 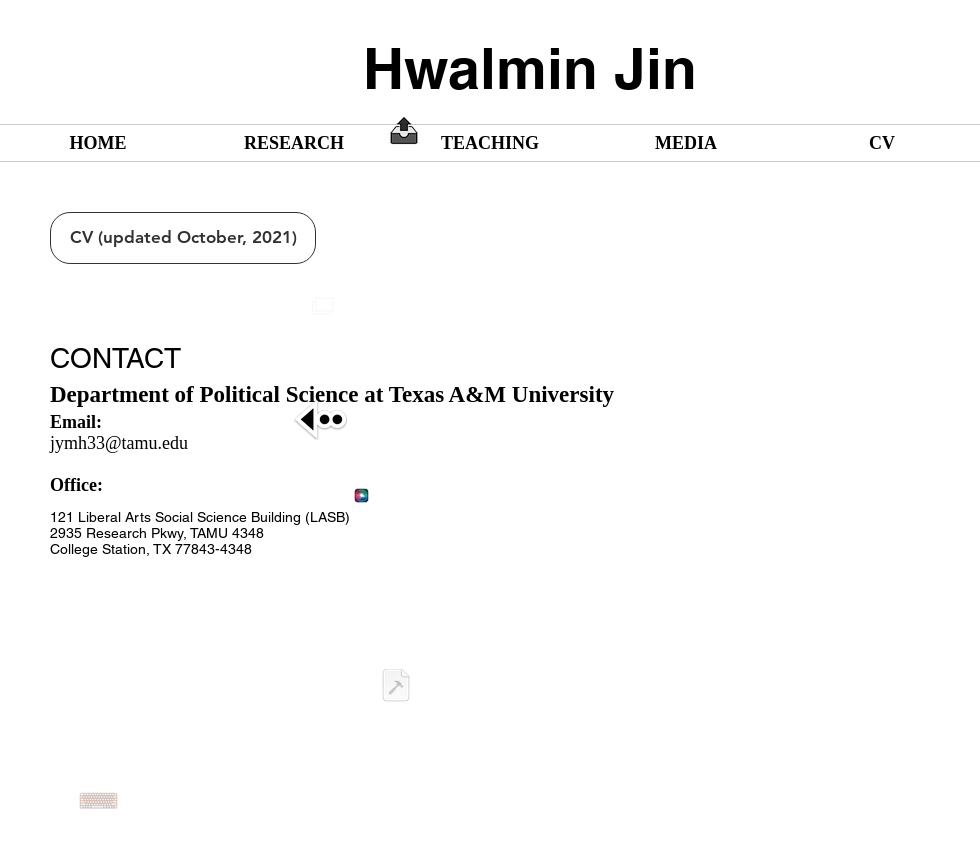 I want to click on makefile document used for build automation, so click(x=396, y=685).